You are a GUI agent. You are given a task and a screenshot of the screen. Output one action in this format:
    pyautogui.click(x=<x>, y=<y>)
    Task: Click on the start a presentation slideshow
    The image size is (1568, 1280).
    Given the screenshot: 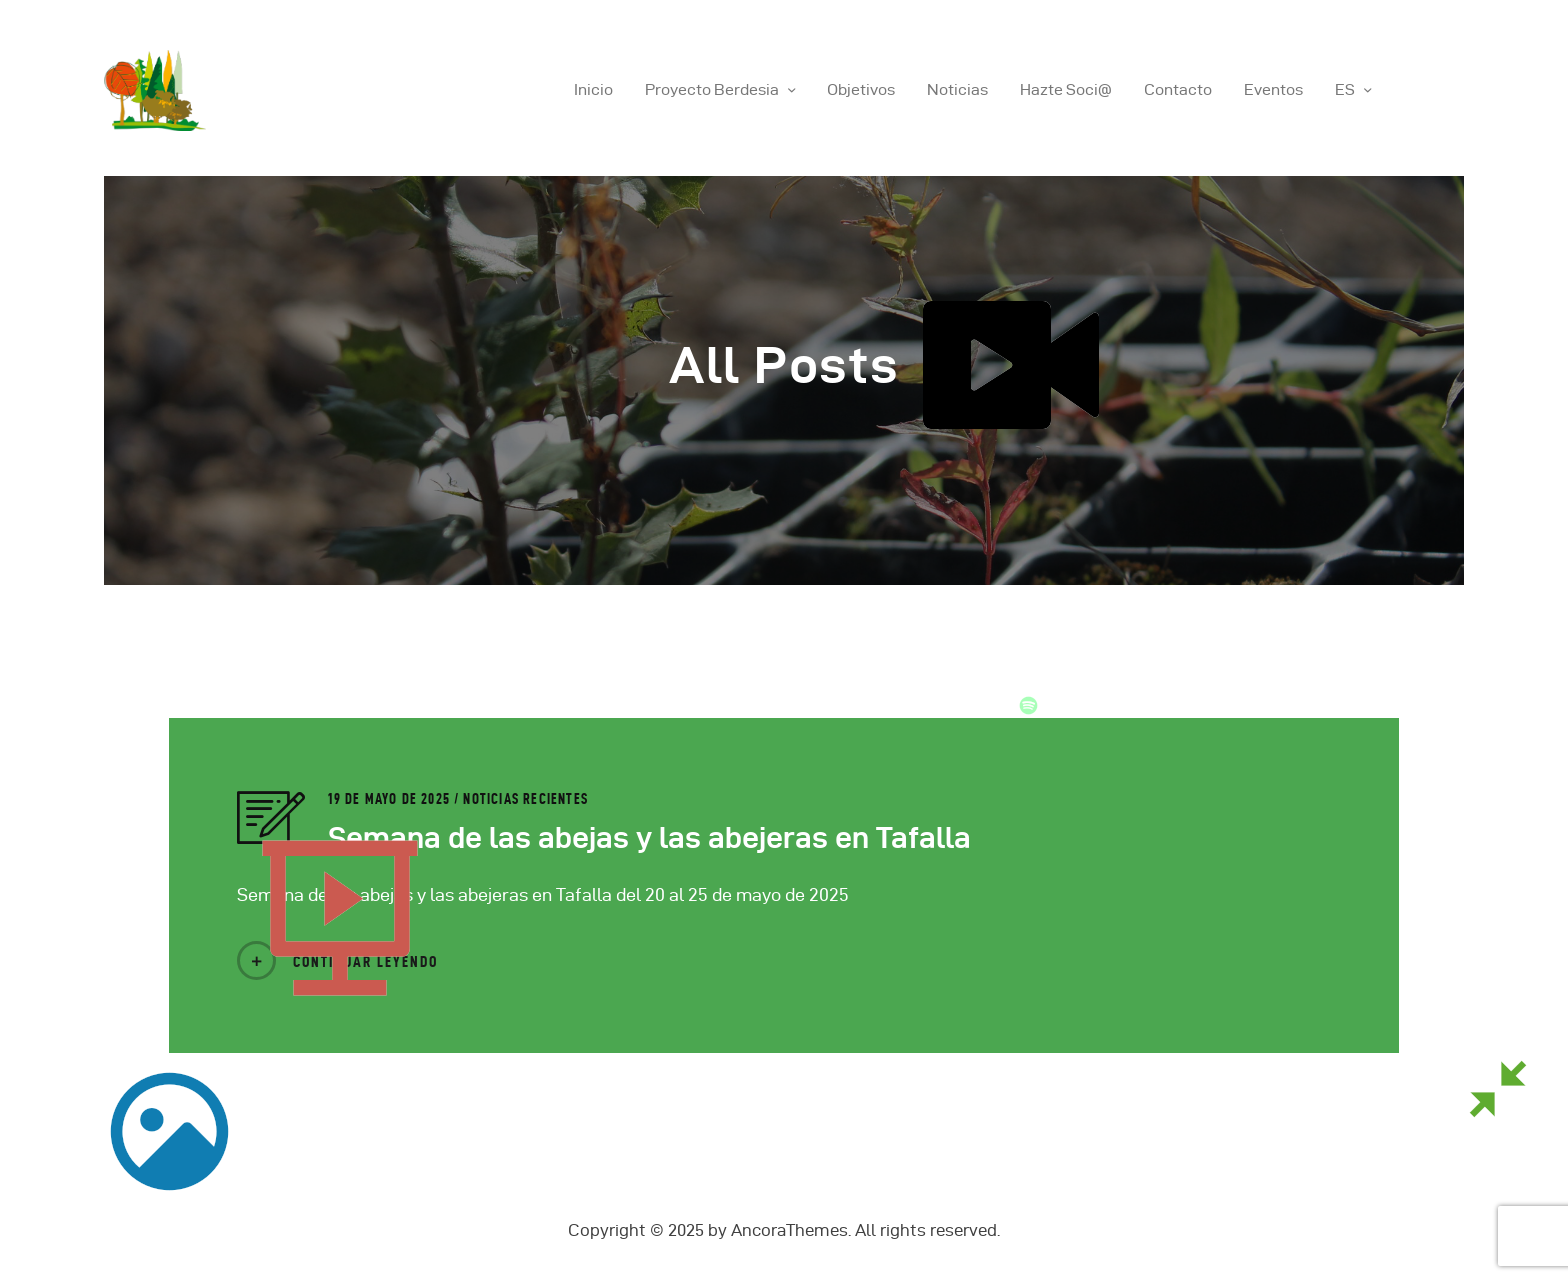 What is the action you would take?
    pyautogui.click(x=340, y=918)
    